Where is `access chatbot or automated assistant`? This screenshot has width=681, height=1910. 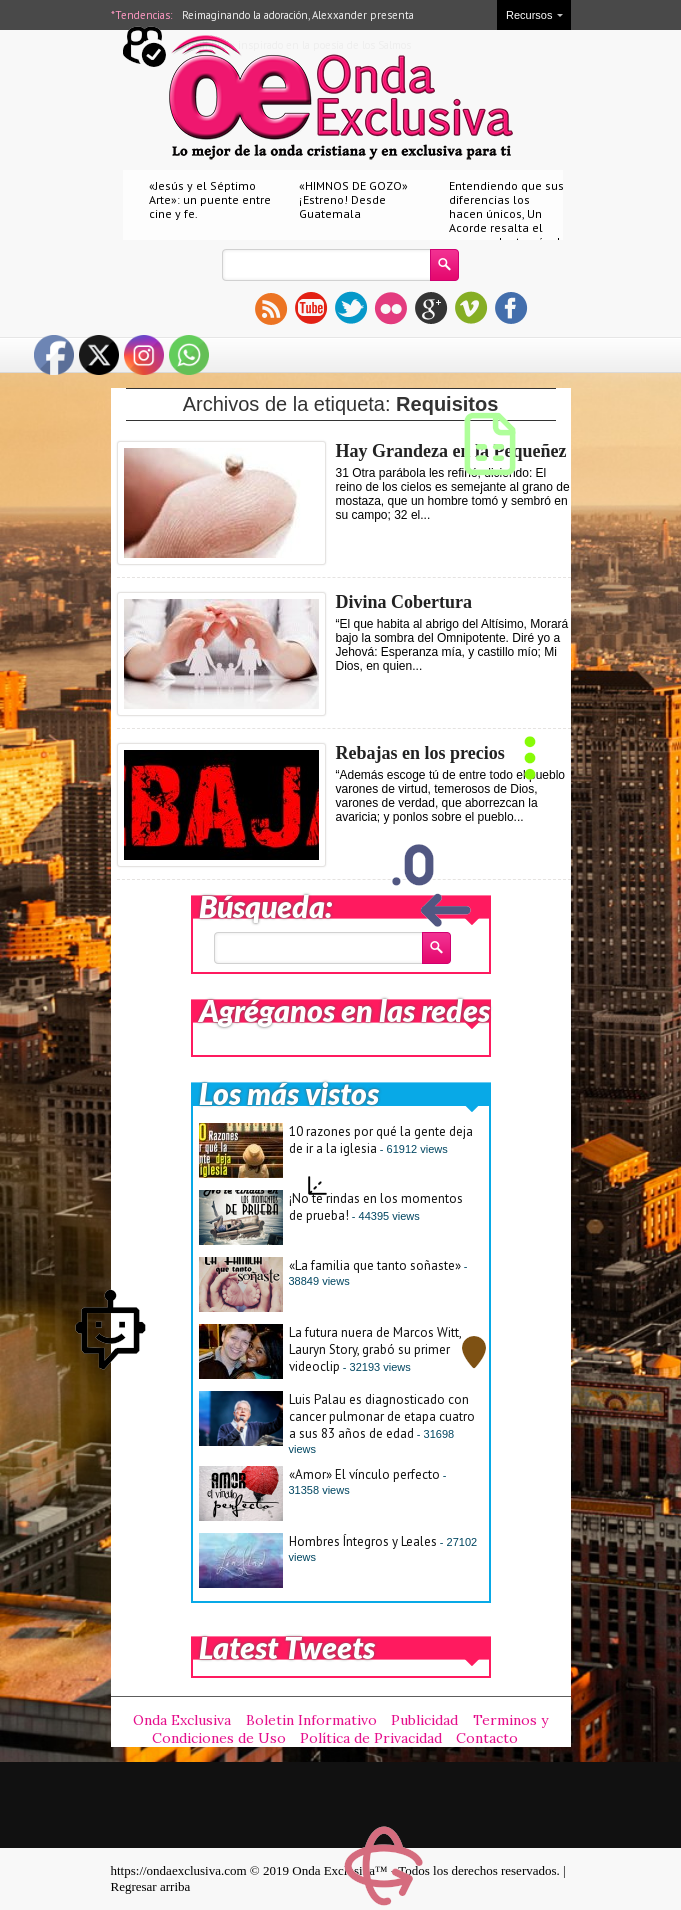
access chatbot or automated assistant is located at coordinates (110, 1330).